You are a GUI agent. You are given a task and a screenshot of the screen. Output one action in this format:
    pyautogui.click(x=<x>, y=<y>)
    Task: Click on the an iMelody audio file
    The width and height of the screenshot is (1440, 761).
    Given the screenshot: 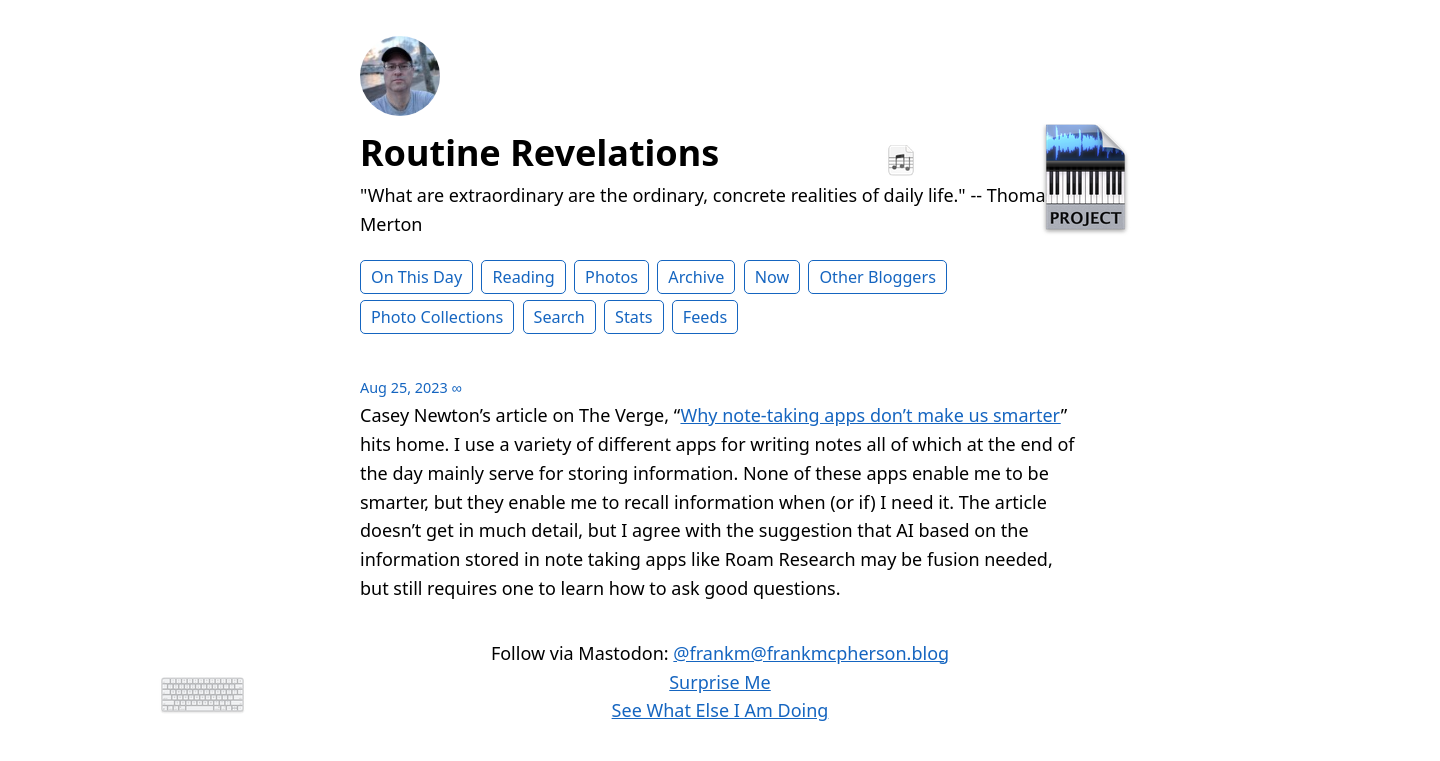 What is the action you would take?
    pyautogui.click(x=901, y=160)
    